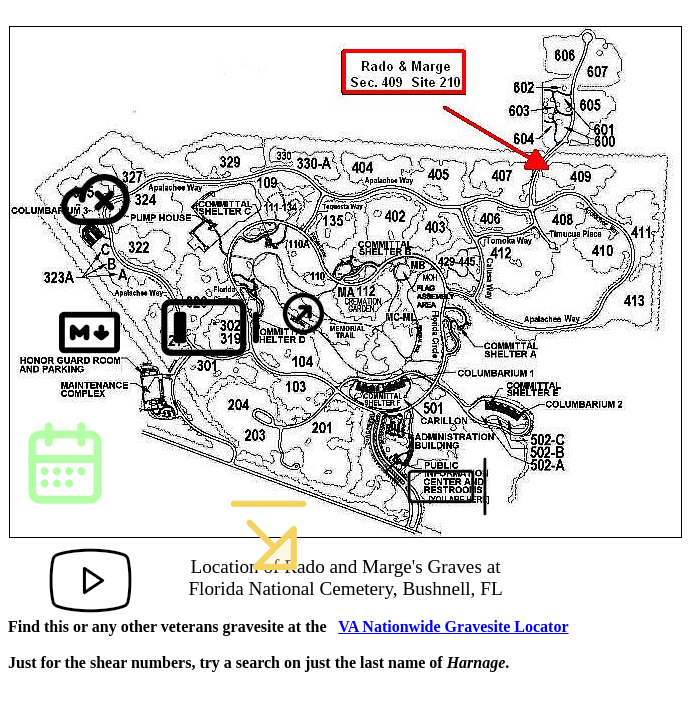  Describe the element at coordinates (208, 327) in the screenshot. I see `indicates low battery status` at that location.